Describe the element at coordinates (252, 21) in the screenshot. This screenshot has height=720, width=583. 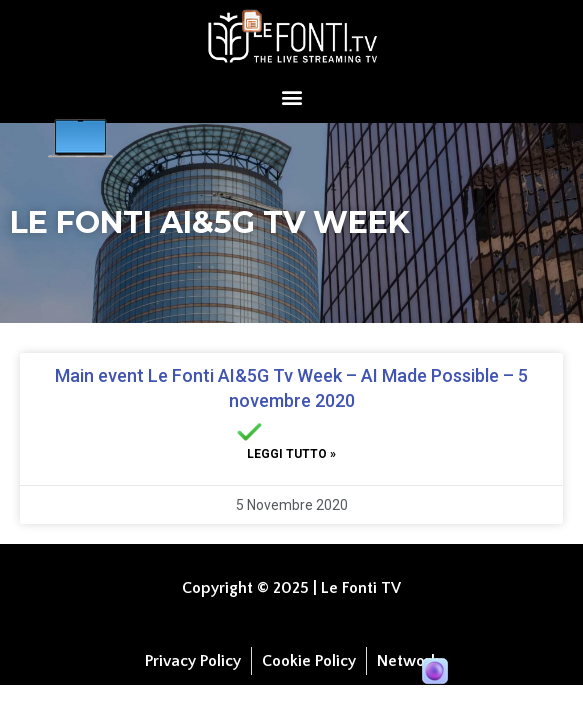
I see `open a presentation template file` at that location.